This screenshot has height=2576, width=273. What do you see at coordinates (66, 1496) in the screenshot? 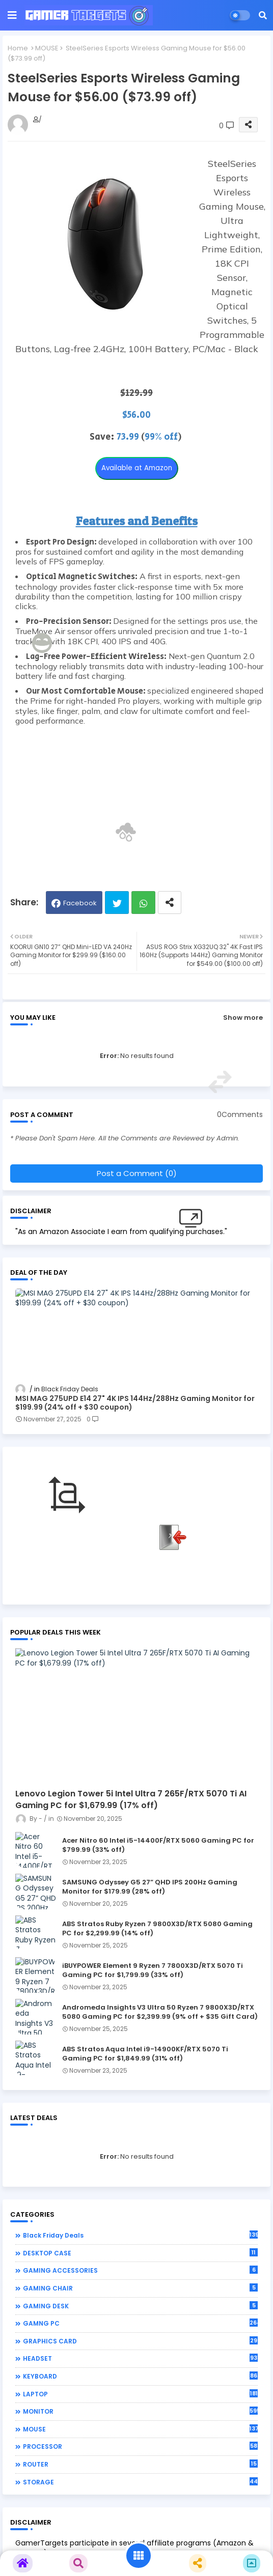
I see `open font viewer application` at bounding box center [66, 1496].